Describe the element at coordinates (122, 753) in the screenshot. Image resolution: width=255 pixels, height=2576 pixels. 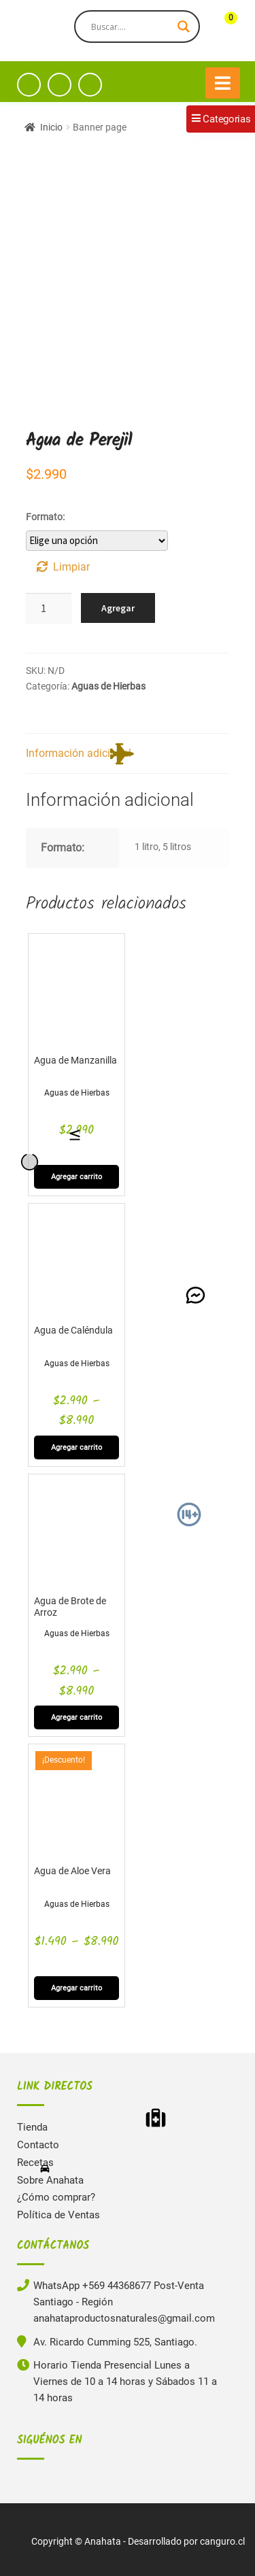
I see `access flight or aviation features` at that location.